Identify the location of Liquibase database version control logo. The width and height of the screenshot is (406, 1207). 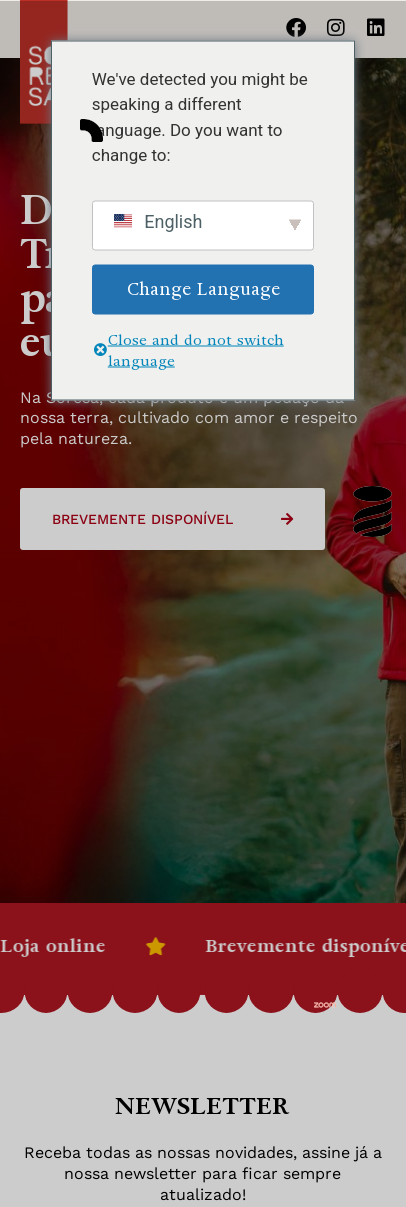
(372, 511).